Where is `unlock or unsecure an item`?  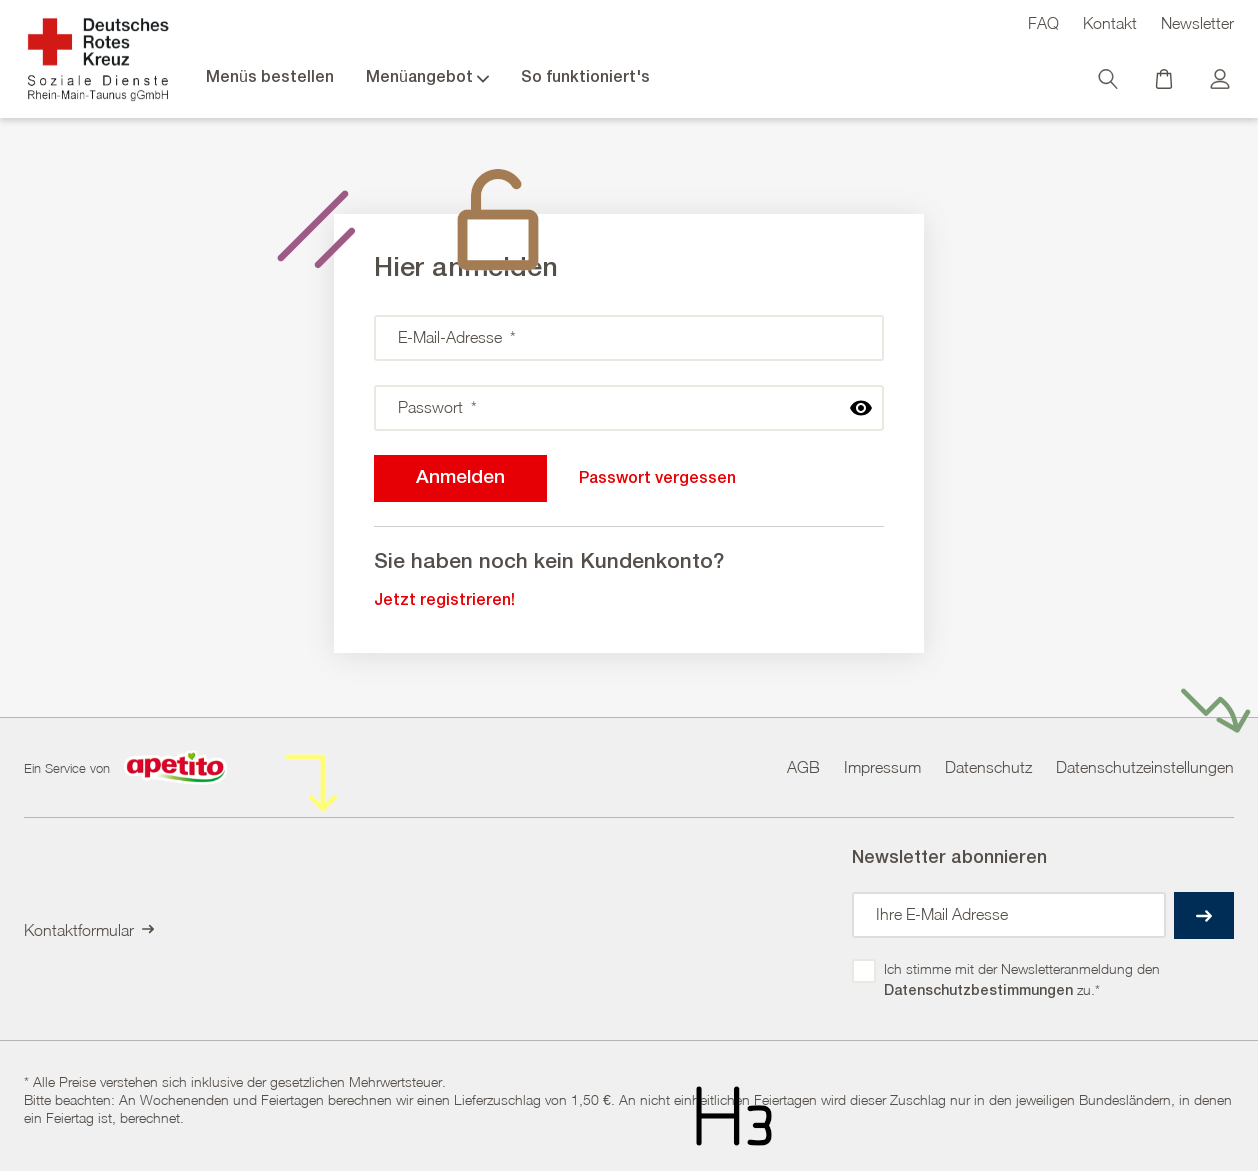 unlock or unsecure an item is located at coordinates (498, 223).